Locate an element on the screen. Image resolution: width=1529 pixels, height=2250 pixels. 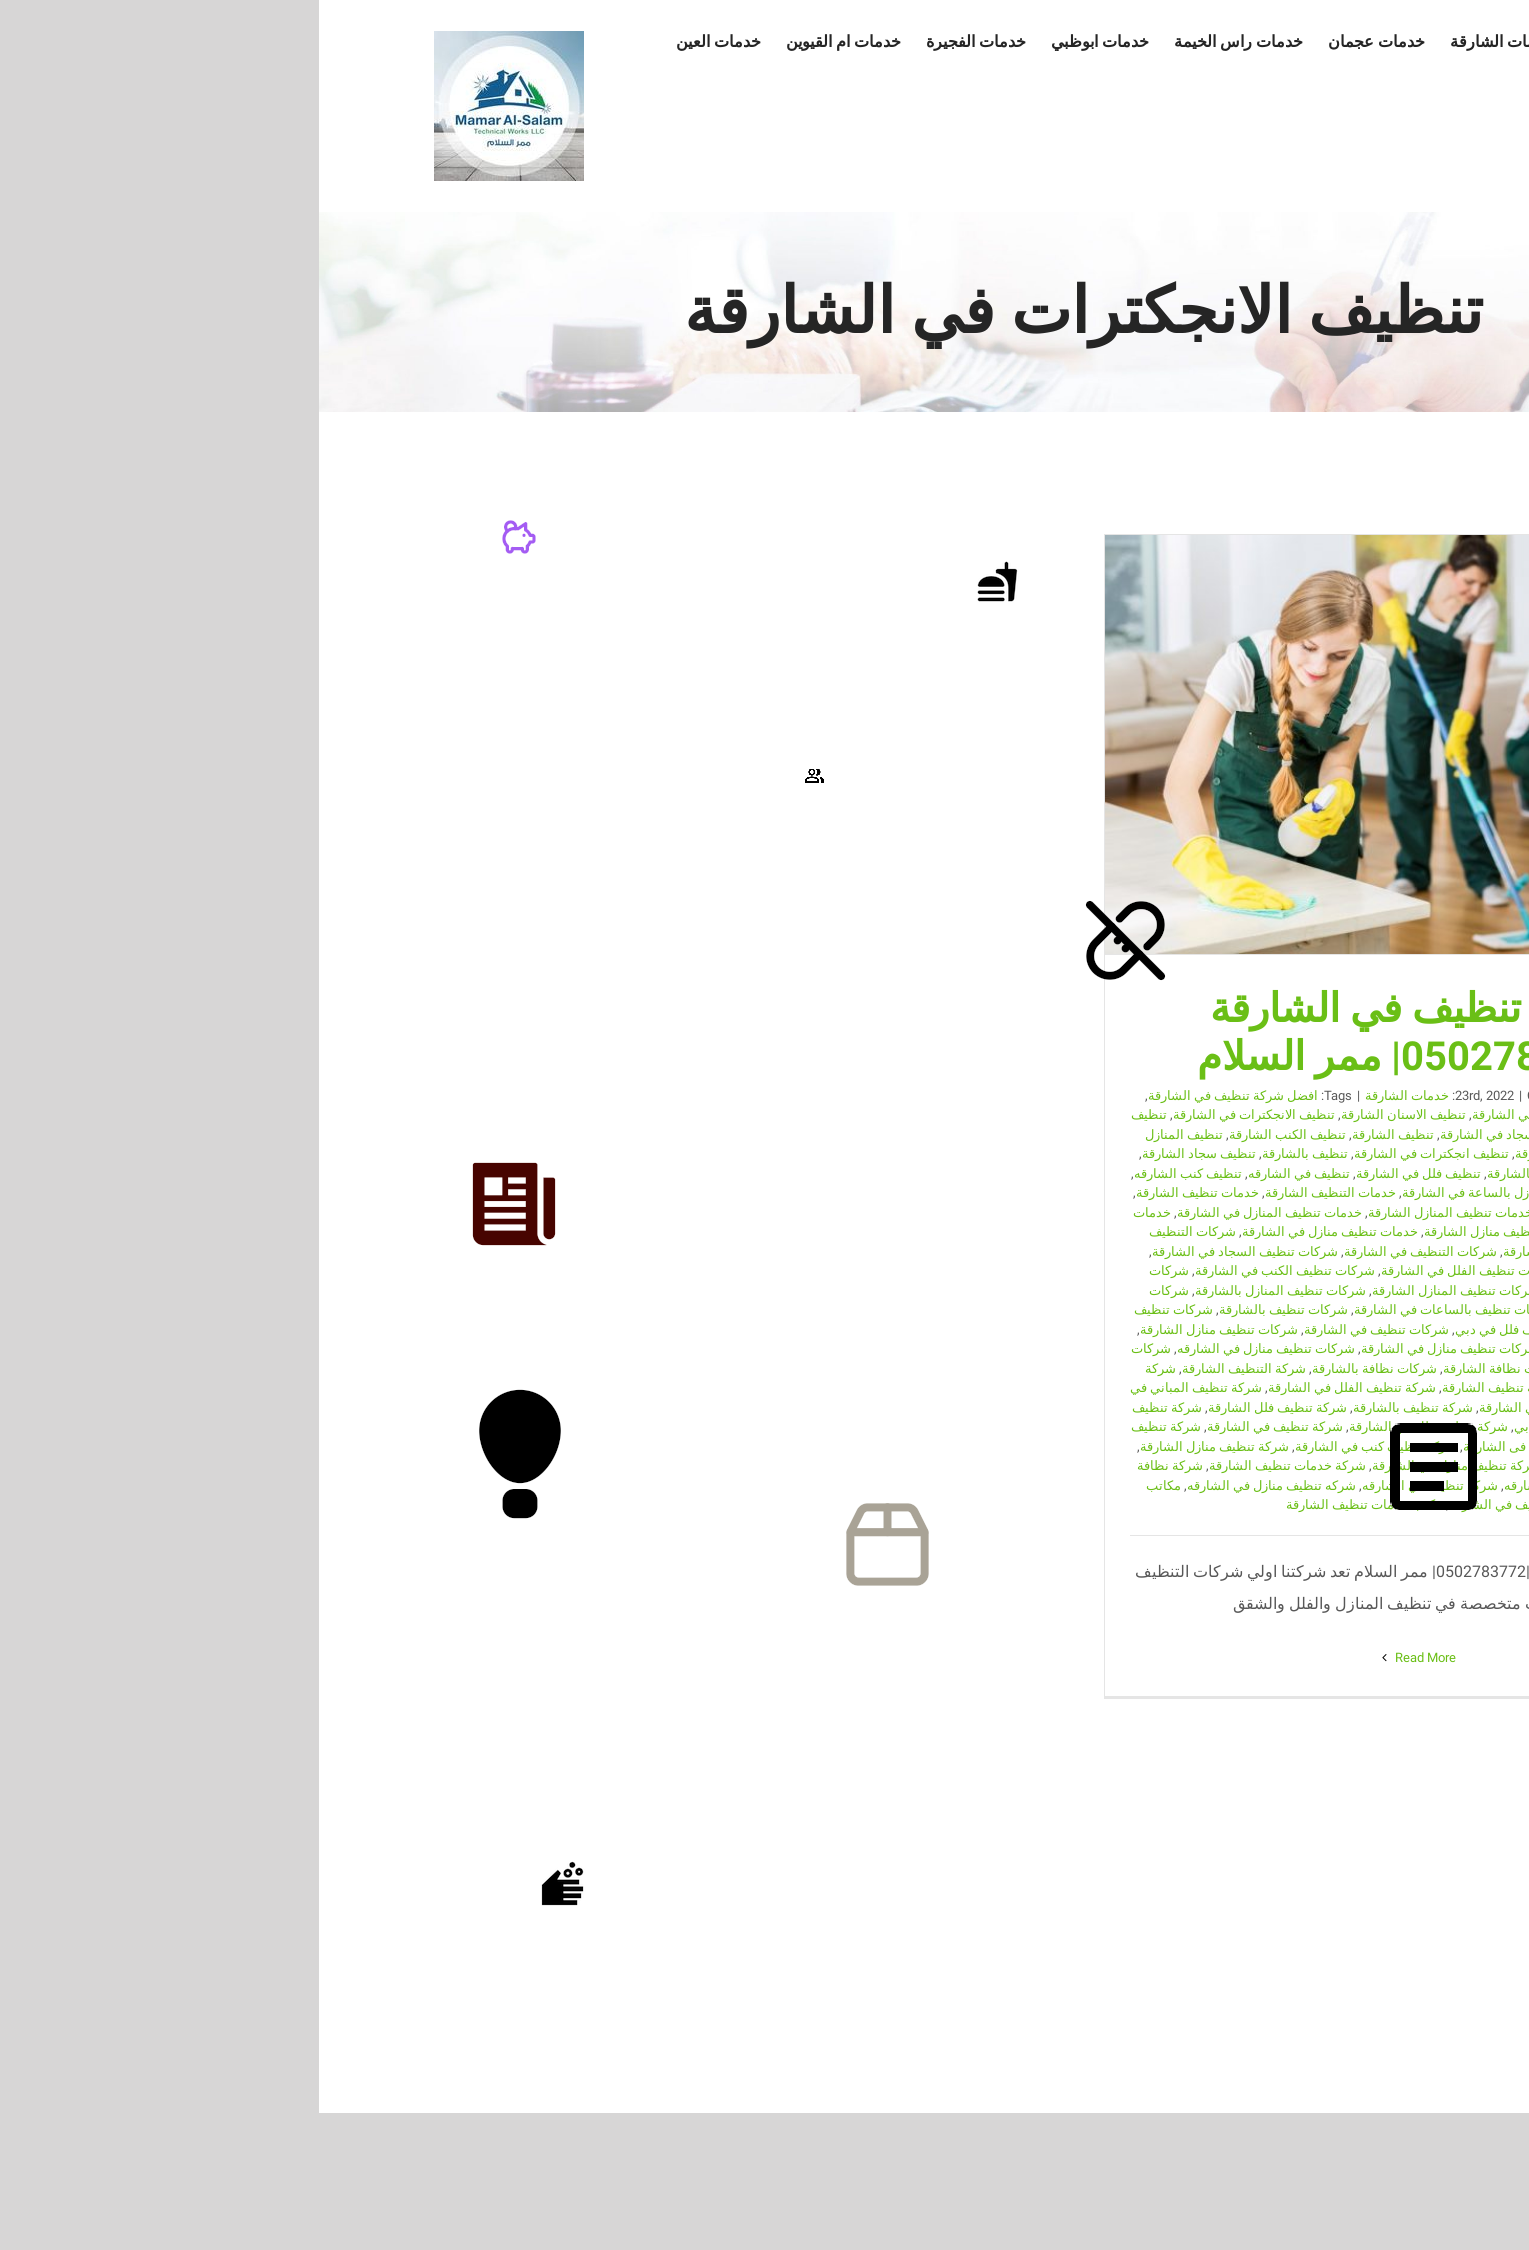
find nearby fast food restaurants is located at coordinates (997, 581).